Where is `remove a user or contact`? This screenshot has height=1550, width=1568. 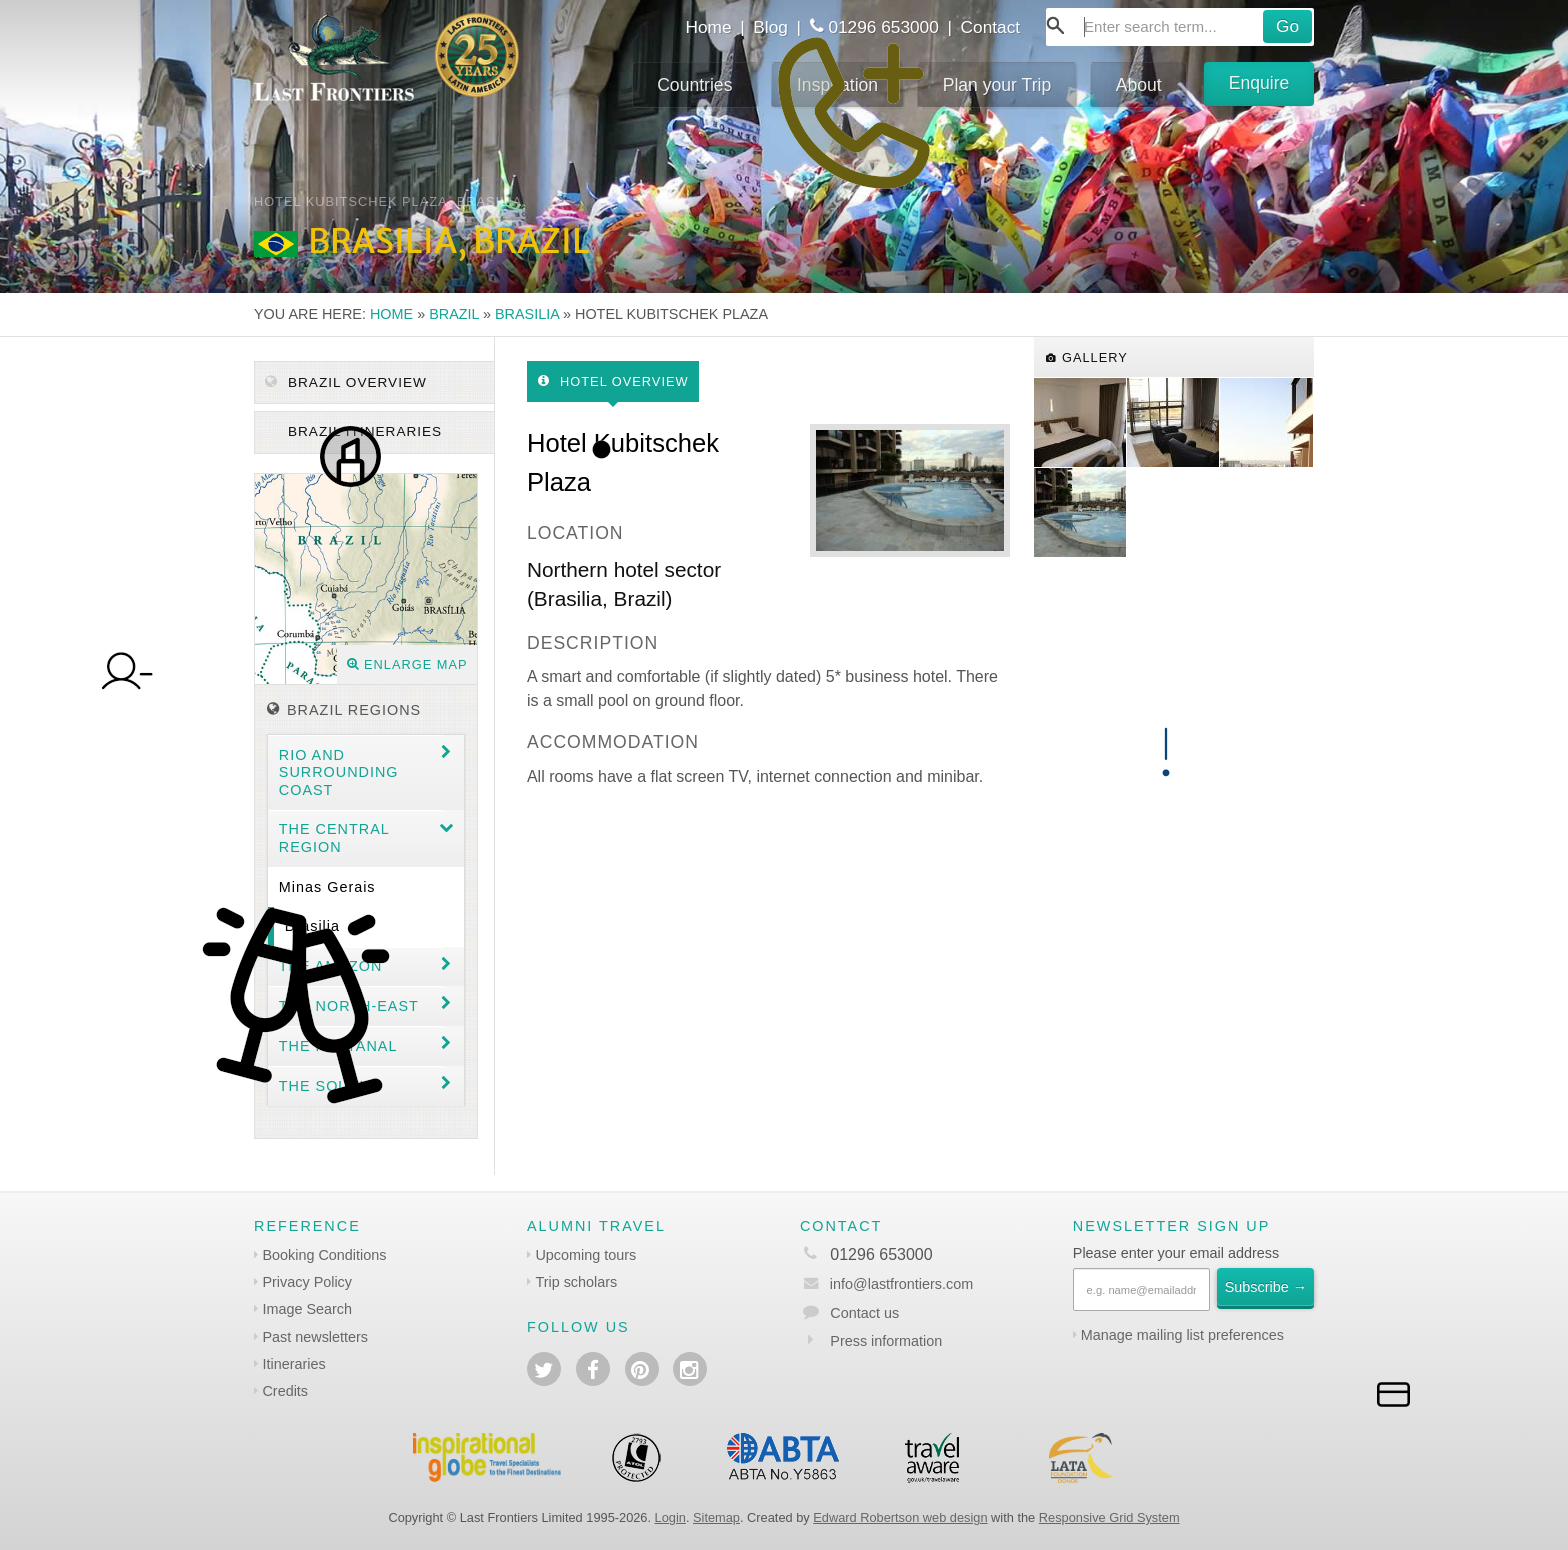
remove a user or contact is located at coordinates (125, 672).